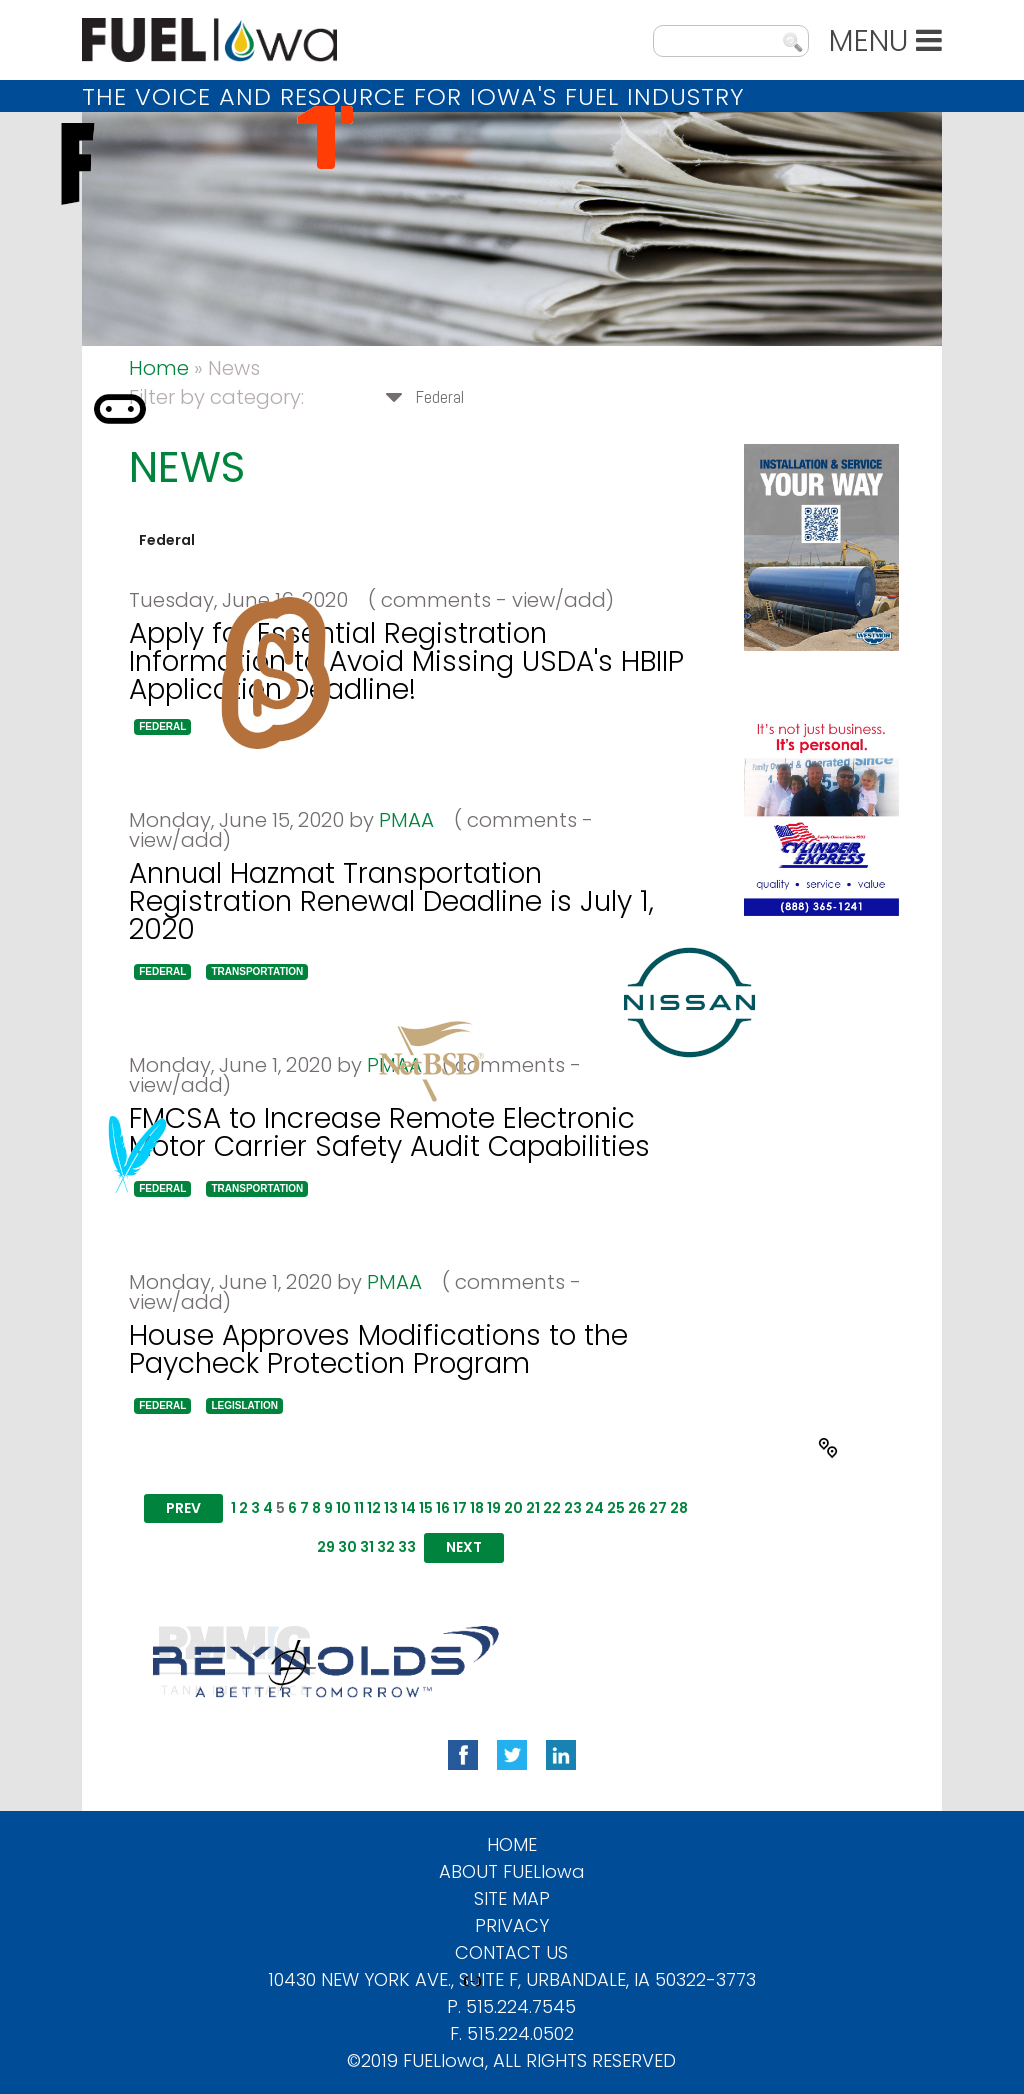 This screenshot has height=2094, width=1024. What do you see at coordinates (276, 673) in the screenshot?
I see `open scratch programming environment` at bounding box center [276, 673].